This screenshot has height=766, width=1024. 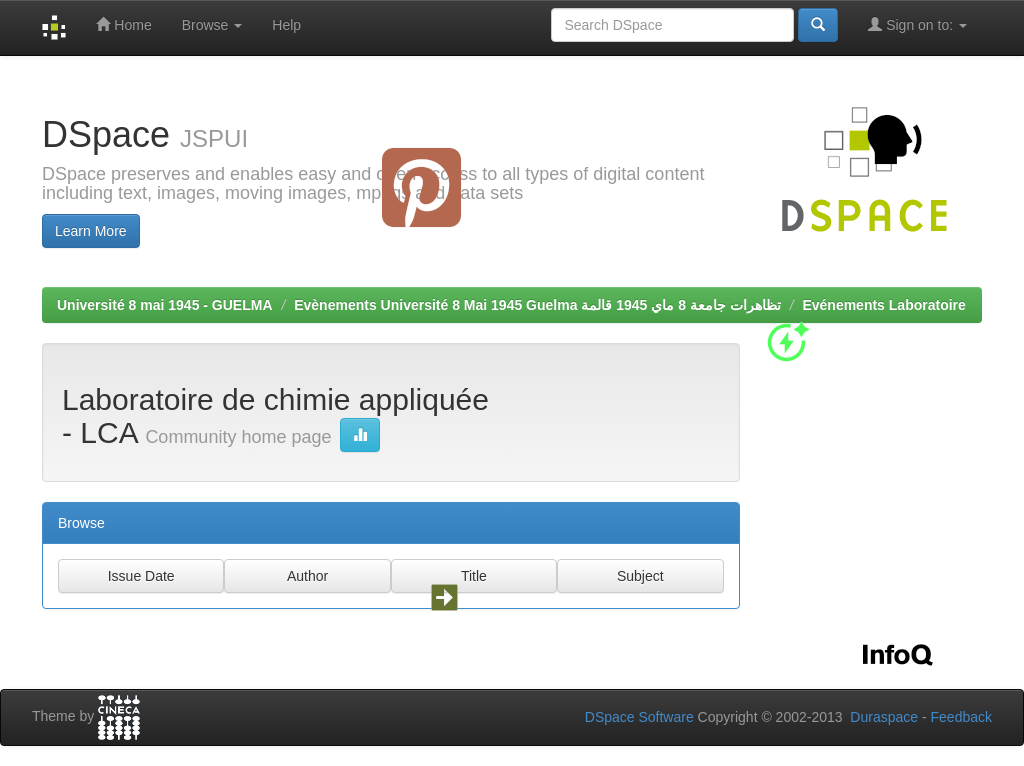 What do you see at coordinates (898, 655) in the screenshot?
I see `visit the InfoQ website` at bounding box center [898, 655].